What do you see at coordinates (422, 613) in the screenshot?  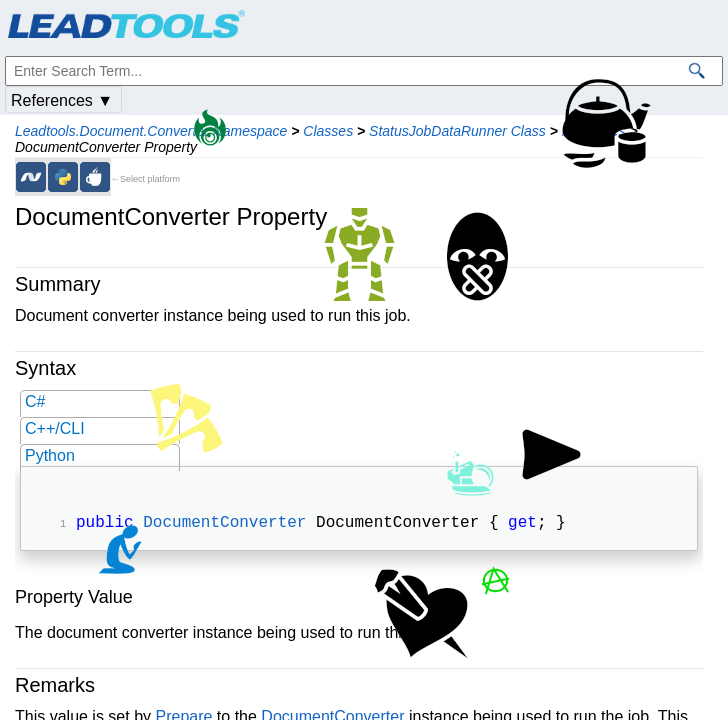 I see `indicates a broken heart or heartbreak status` at bounding box center [422, 613].